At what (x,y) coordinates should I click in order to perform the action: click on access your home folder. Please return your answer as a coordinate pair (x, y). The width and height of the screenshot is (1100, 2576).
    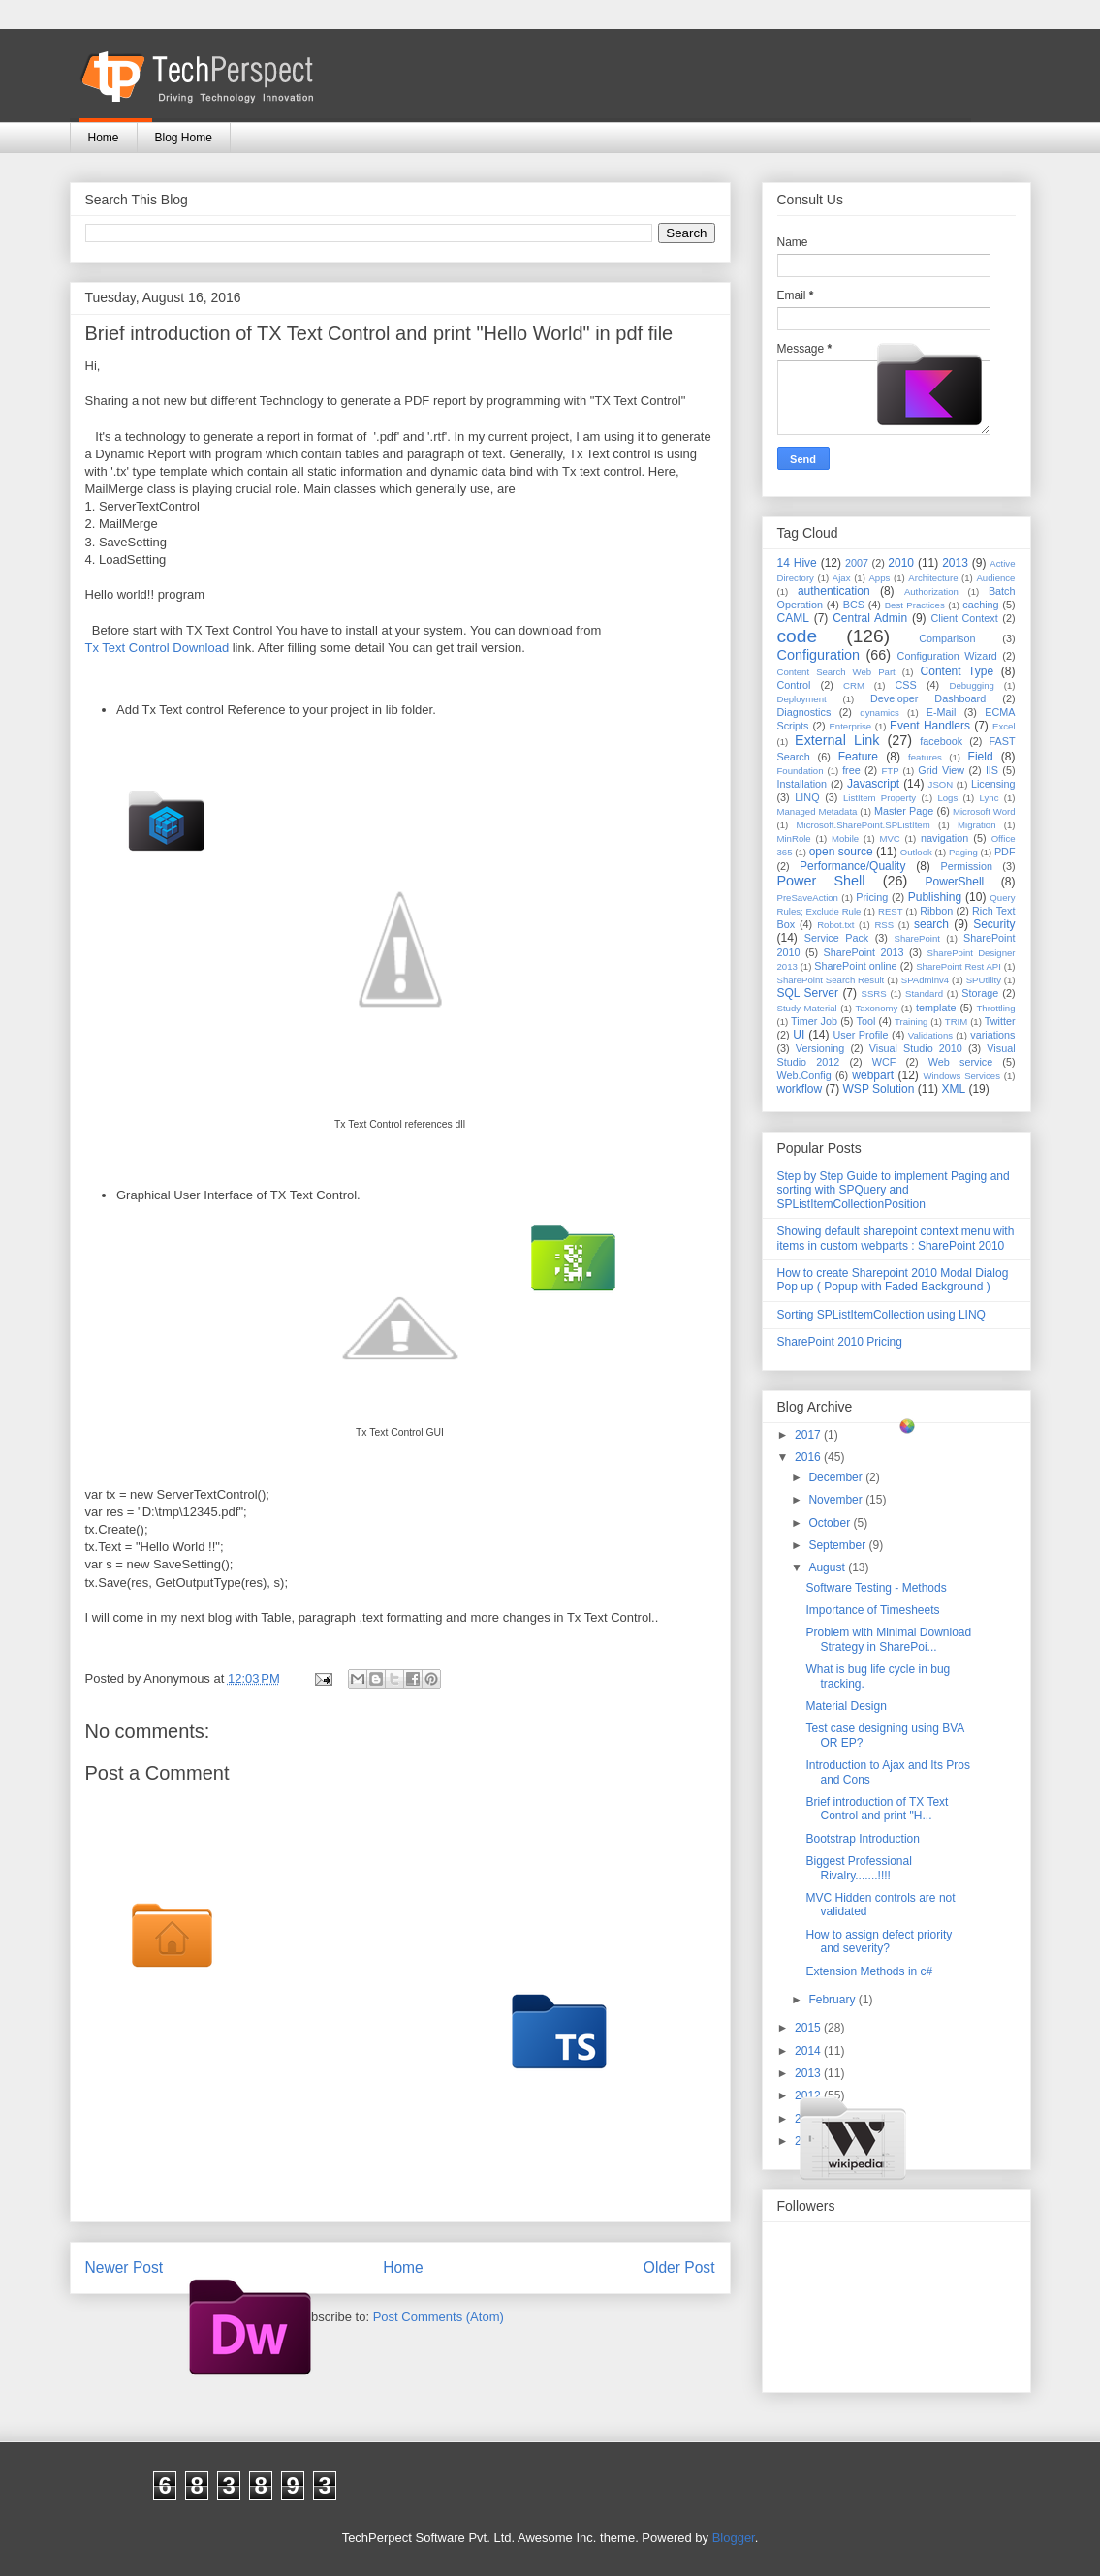
    Looking at the image, I should click on (172, 1935).